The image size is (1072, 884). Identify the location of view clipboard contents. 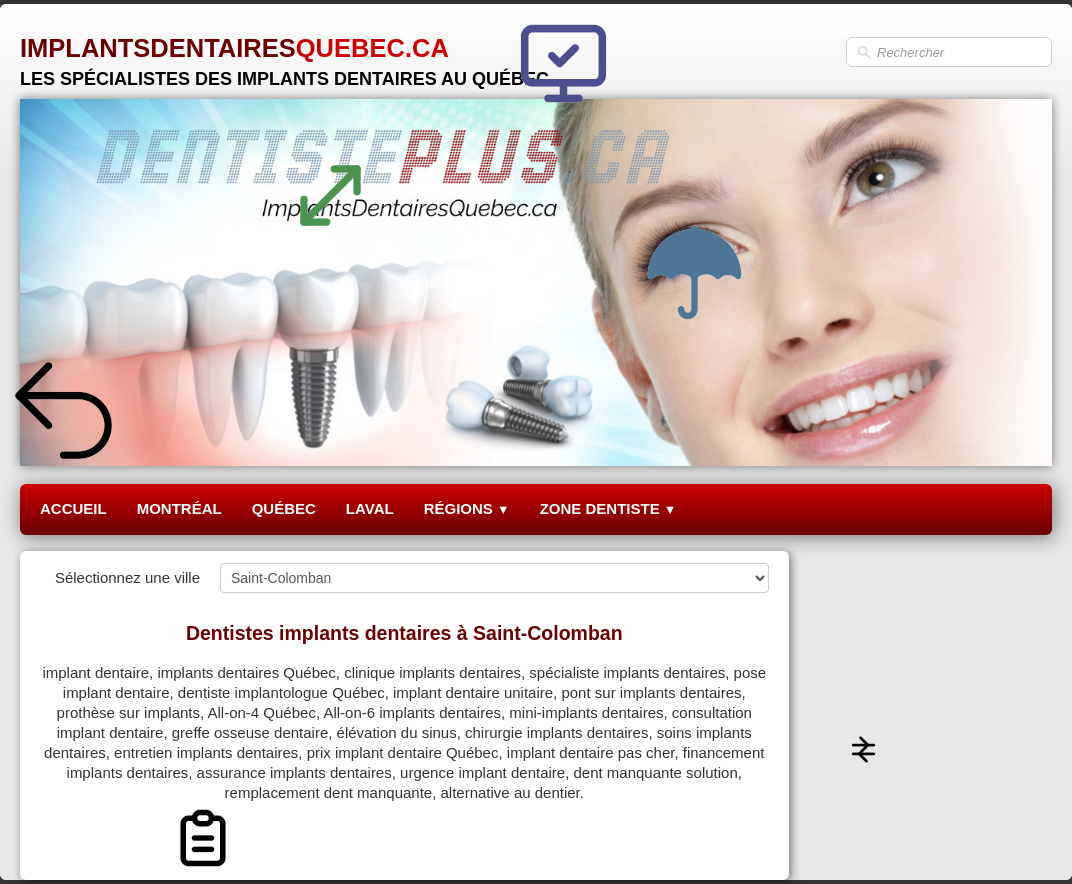
(203, 838).